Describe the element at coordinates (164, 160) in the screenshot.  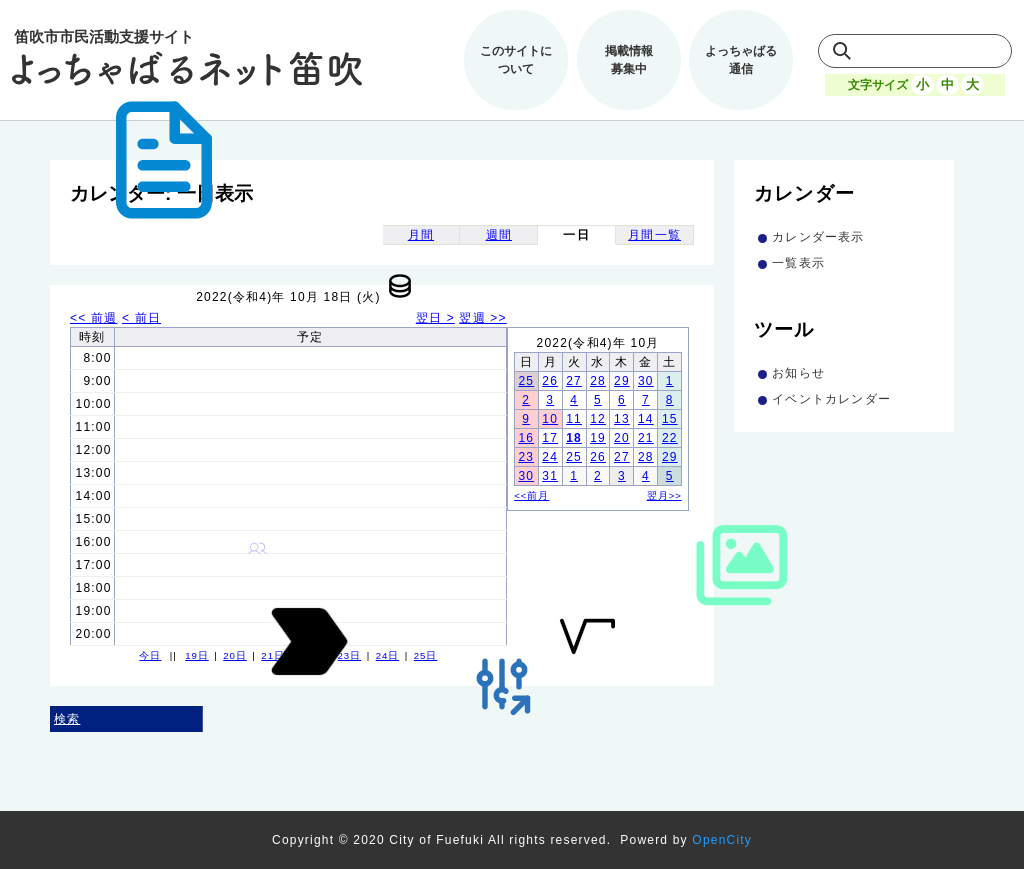
I see `view document contents` at that location.